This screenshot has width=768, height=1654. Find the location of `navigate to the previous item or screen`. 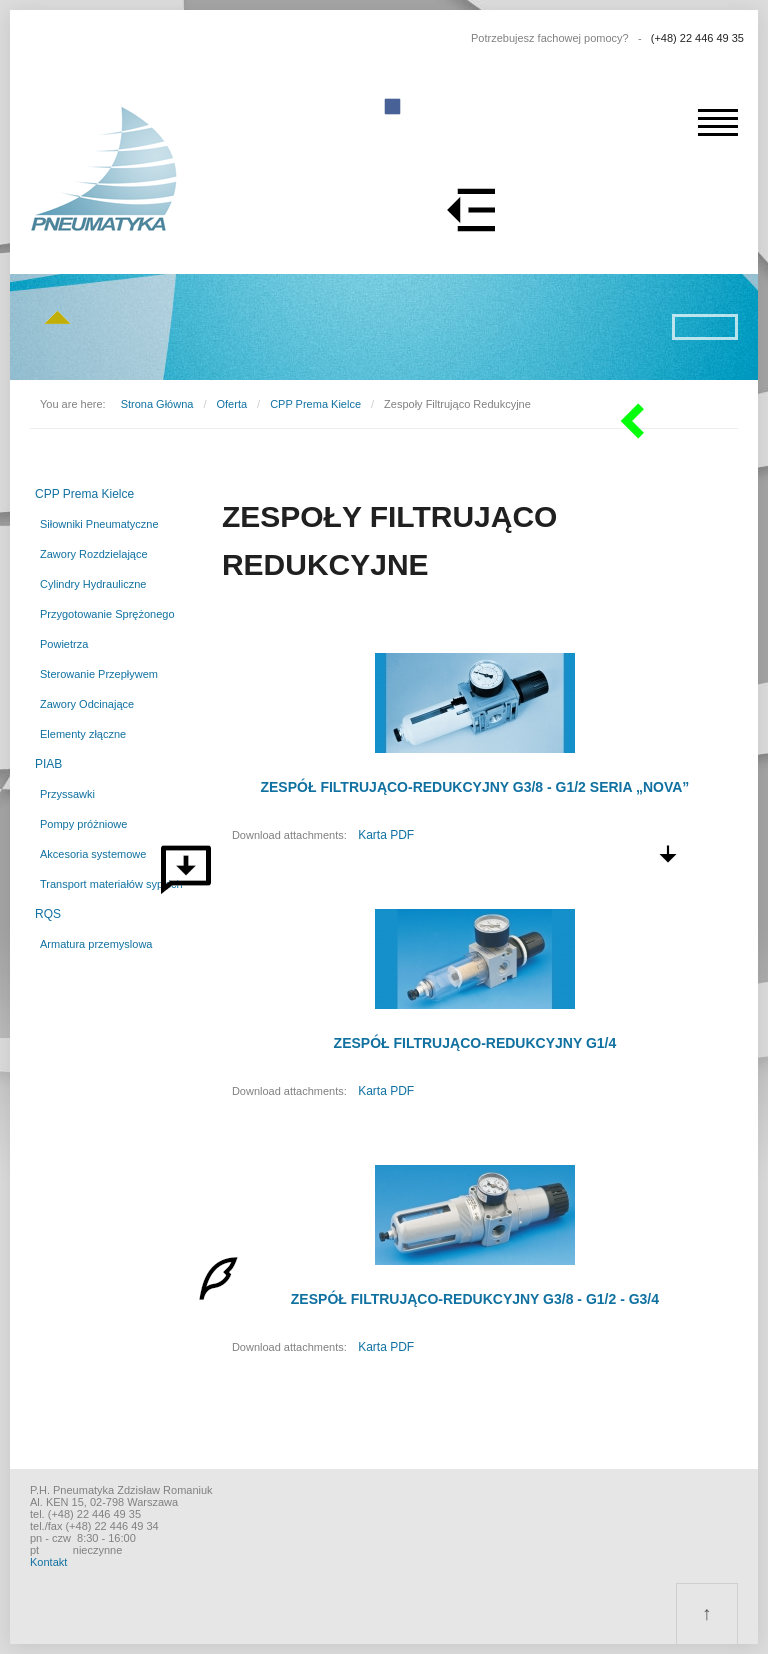

navigate to the previous item or screen is located at coordinates (633, 421).